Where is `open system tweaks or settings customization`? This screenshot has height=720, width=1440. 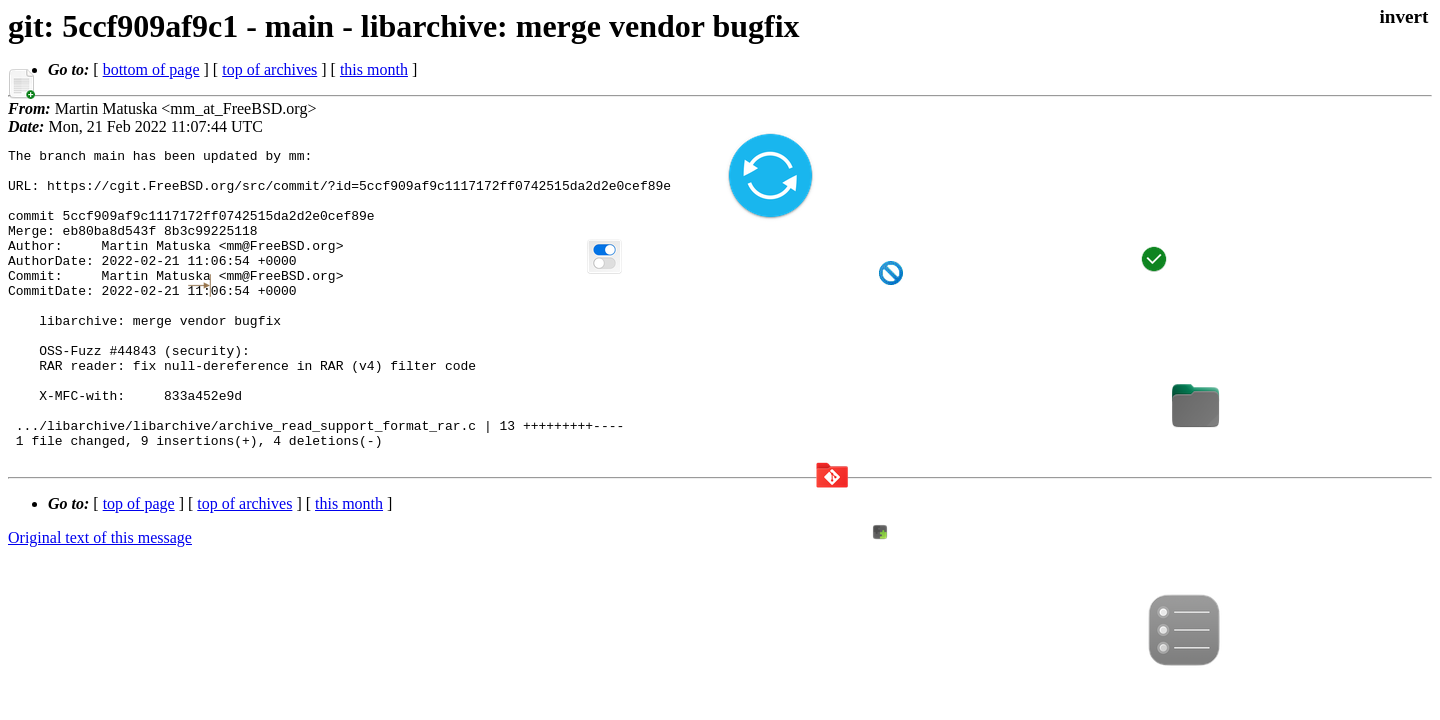 open system tweaks or settings customization is located at coordinates (604, 256).